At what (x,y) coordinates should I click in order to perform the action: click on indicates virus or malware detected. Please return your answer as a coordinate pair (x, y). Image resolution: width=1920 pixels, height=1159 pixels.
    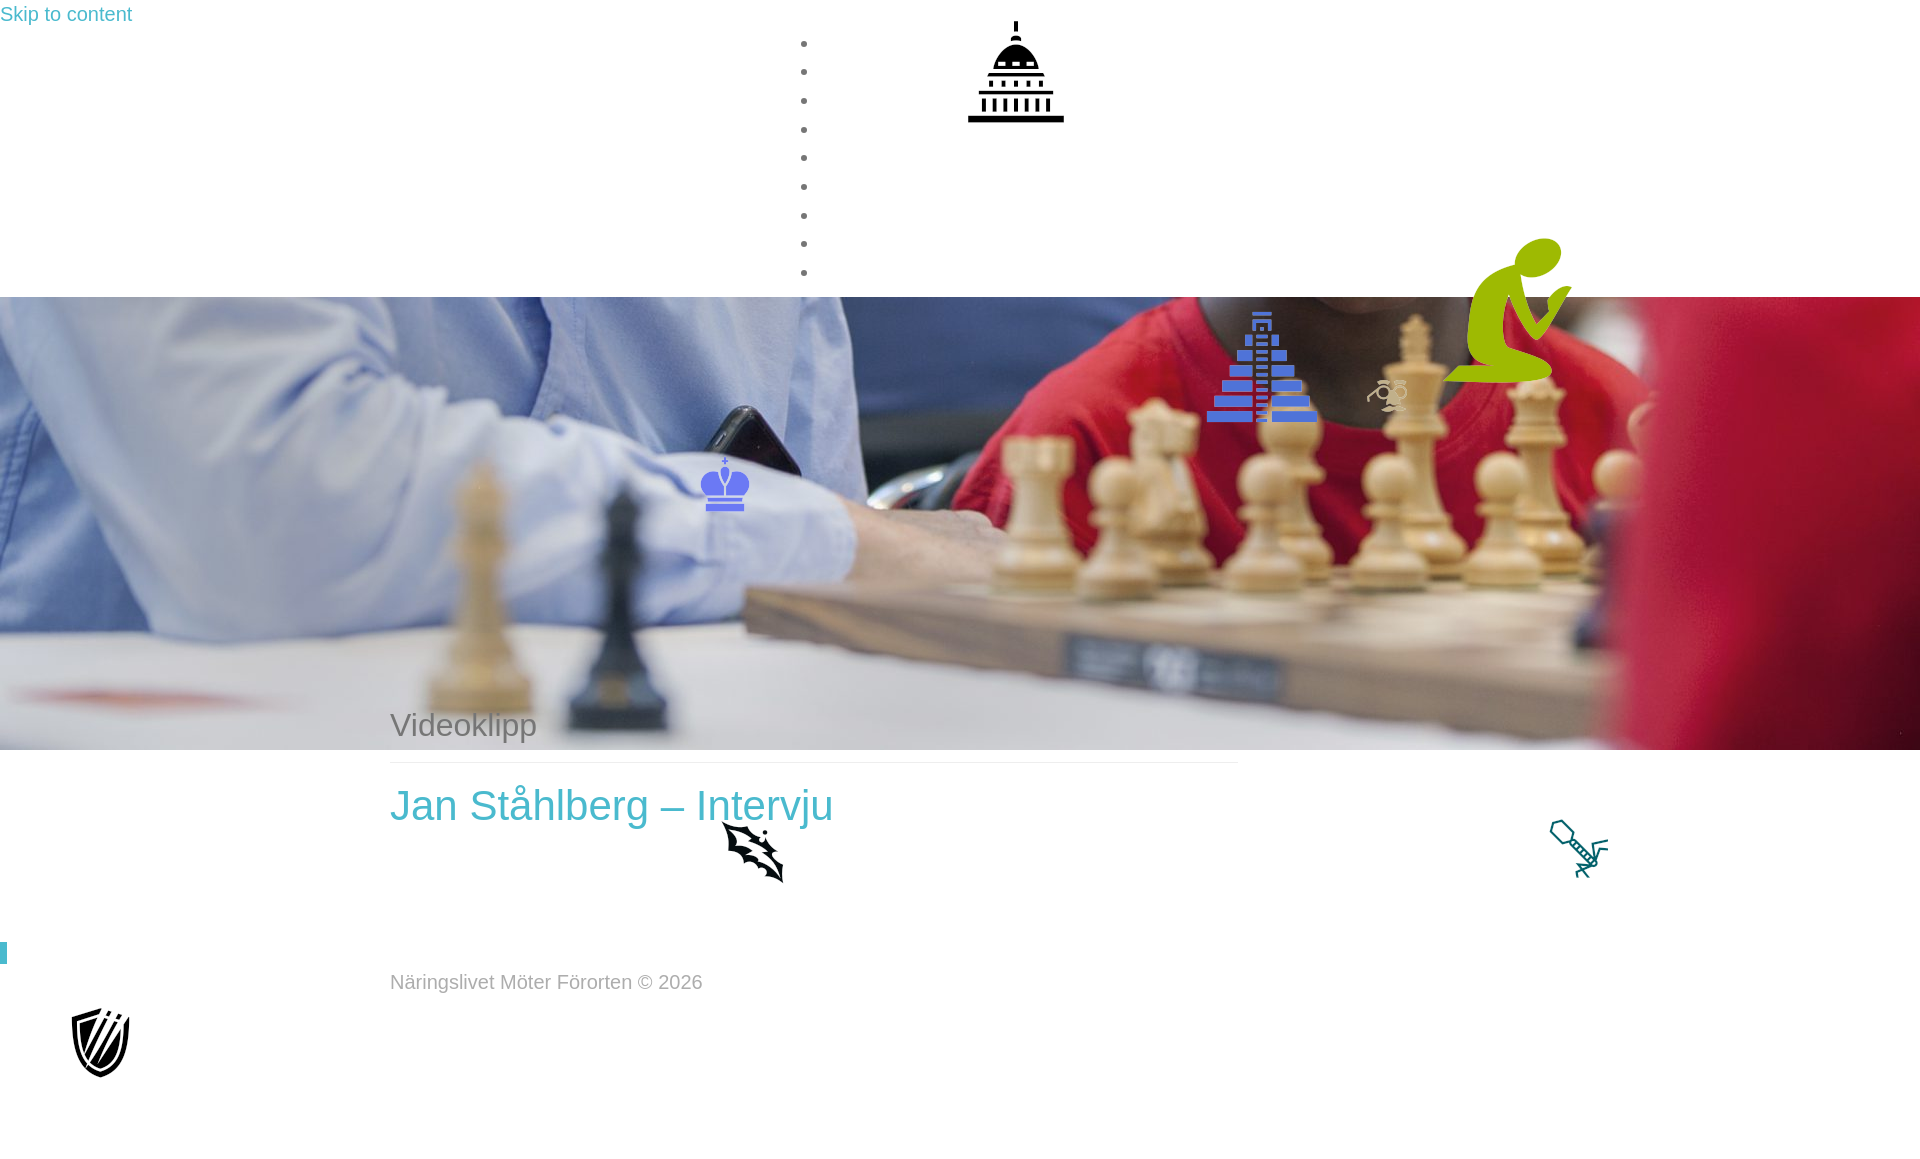
    Looking at the image, I should click on (1578, 848).